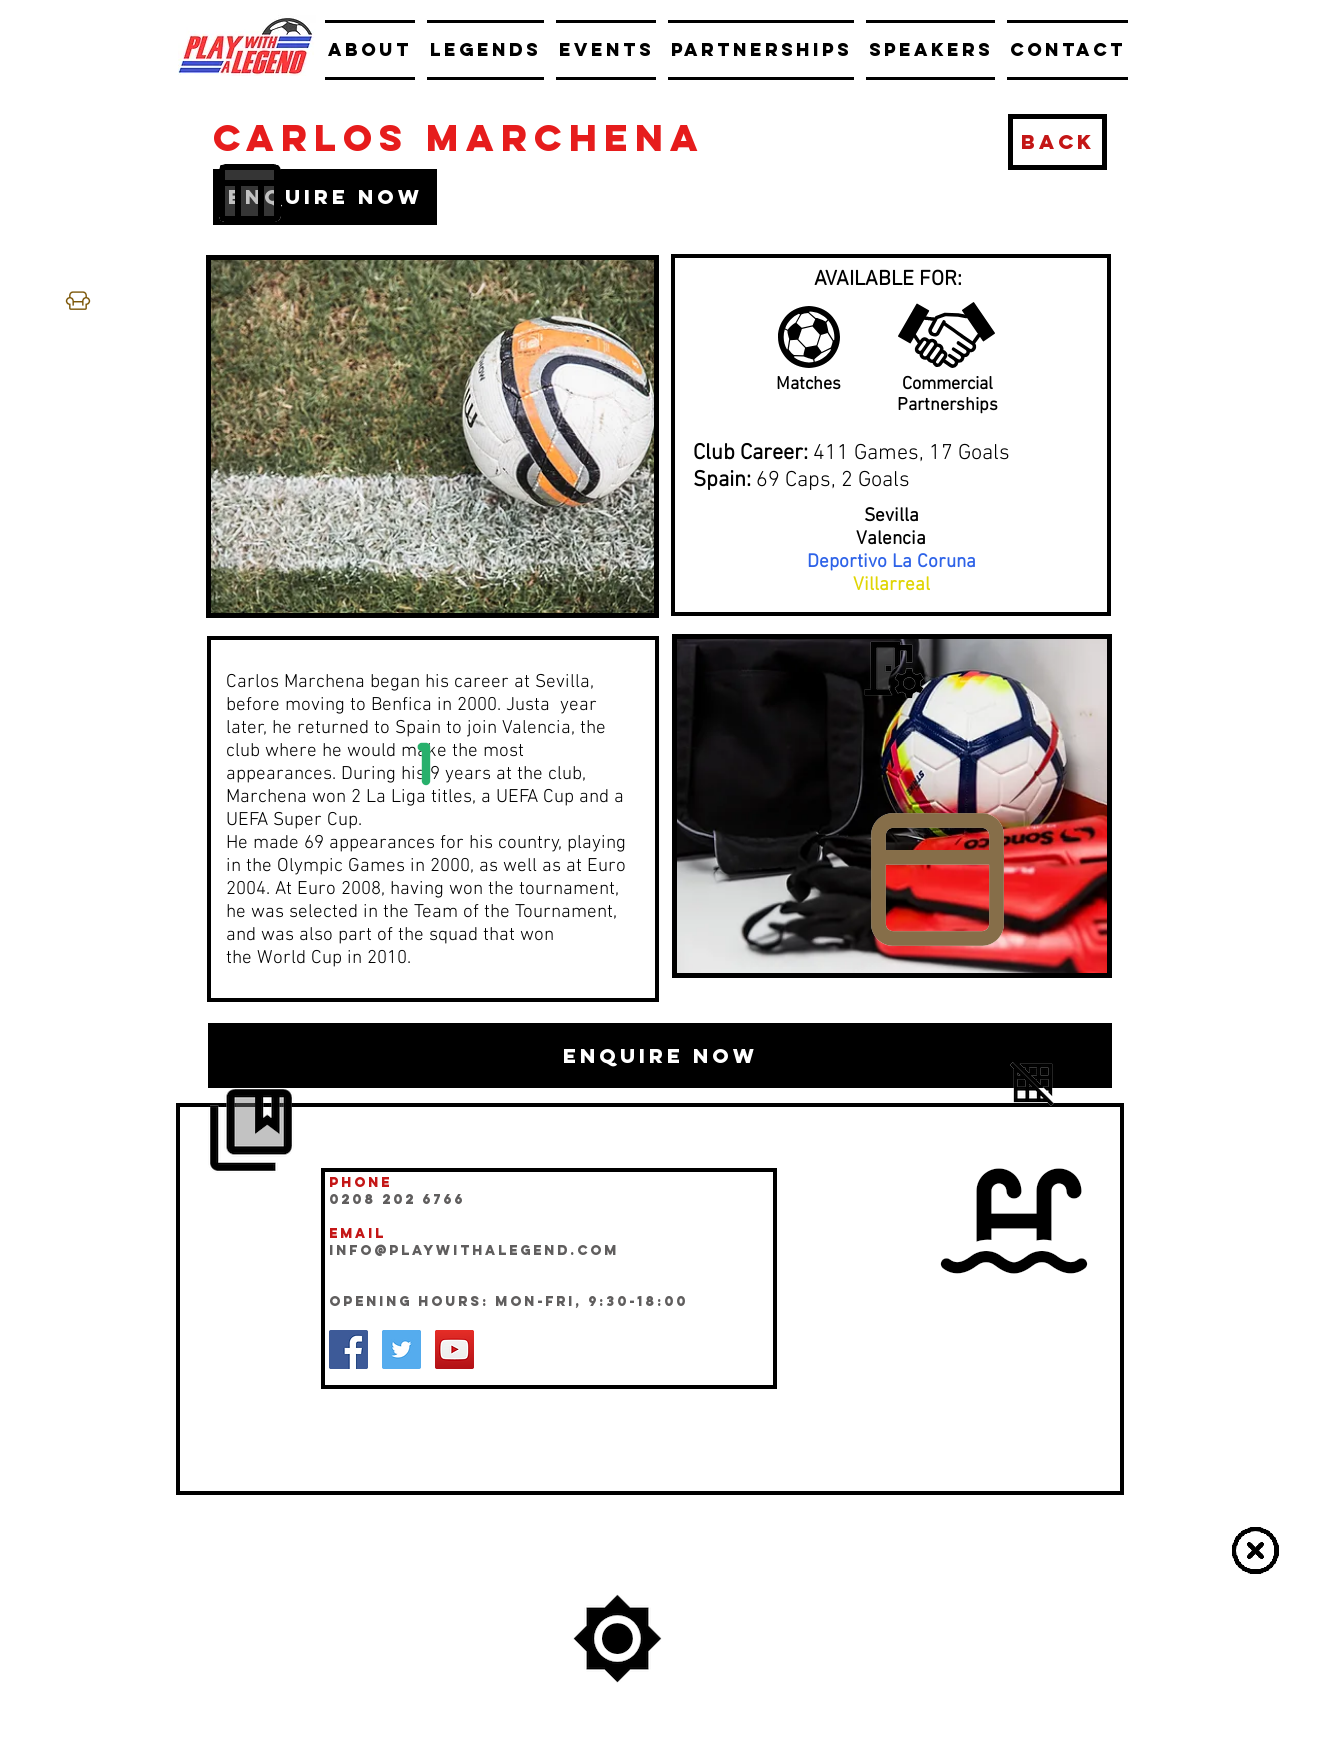 The image size is (1320, 1741). Describe the element at coordinates (426, 764) in the screenshot. I see `indicates first item or top priority` at that location.